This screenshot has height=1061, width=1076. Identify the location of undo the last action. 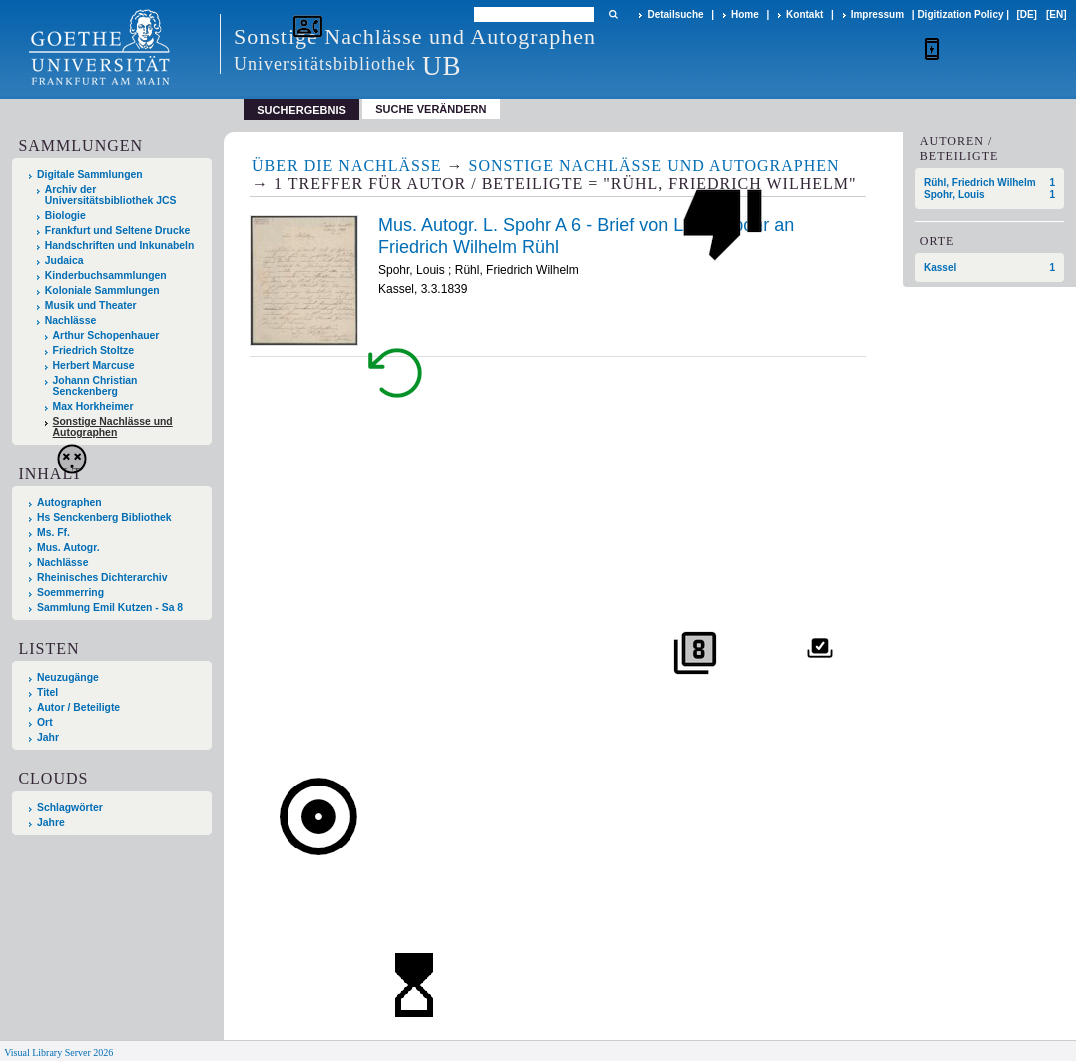
(397, 373).